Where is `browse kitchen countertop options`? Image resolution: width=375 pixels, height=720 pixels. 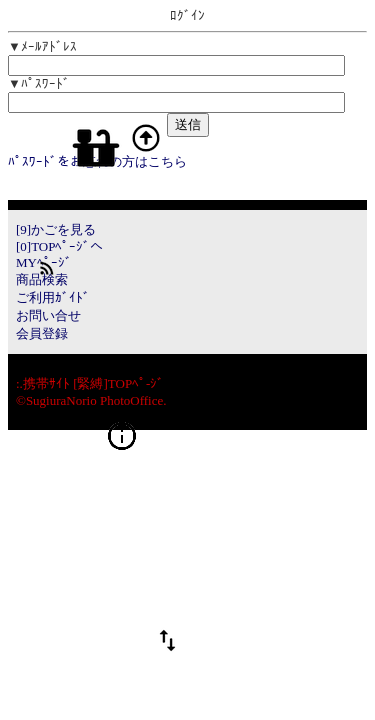 browse kitchen countertop options is located at coordinates (96, 148).